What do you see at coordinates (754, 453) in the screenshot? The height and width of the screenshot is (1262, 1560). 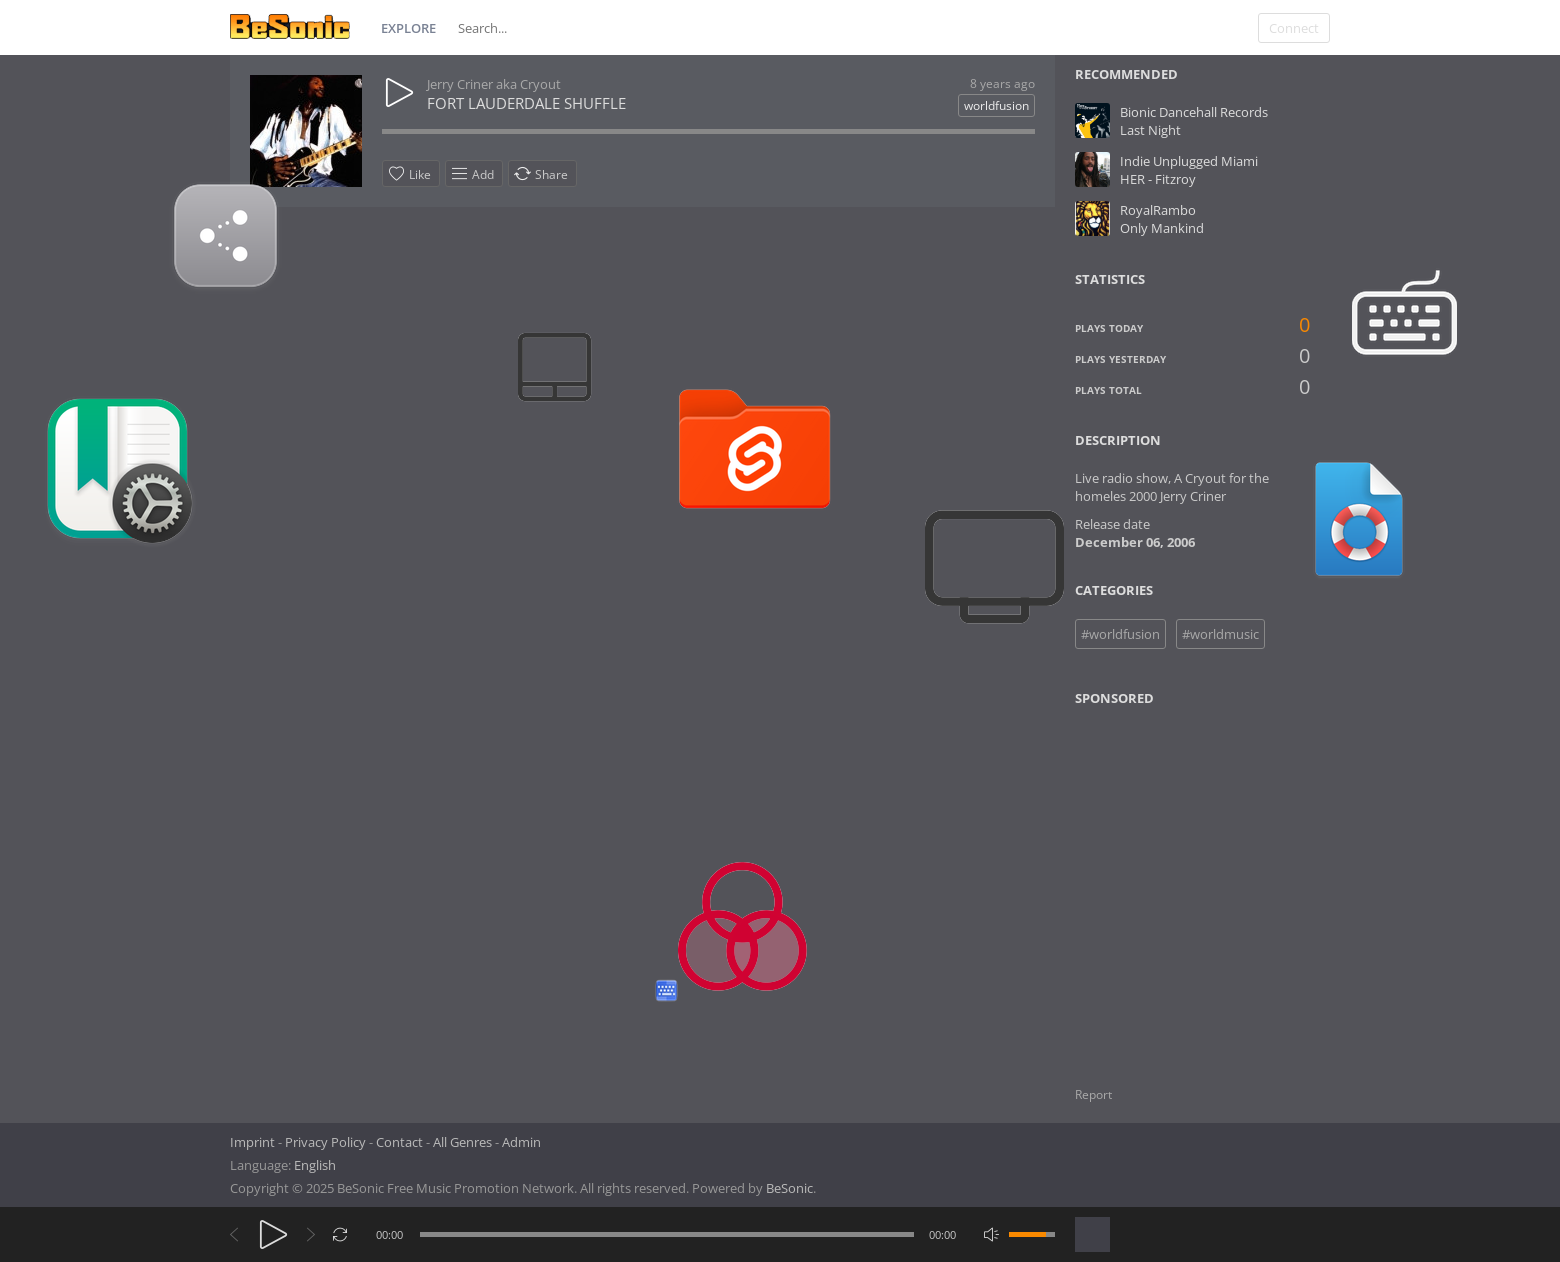 I see `open svelte project folder` at bounding box center [754, 453].